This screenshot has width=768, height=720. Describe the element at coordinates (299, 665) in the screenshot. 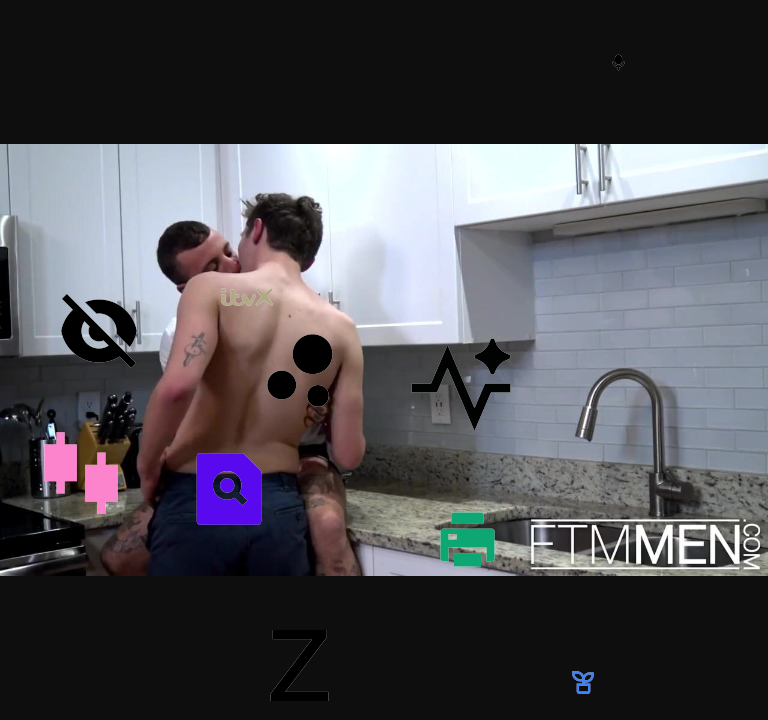

I see `open zotero reference manager` at that location.